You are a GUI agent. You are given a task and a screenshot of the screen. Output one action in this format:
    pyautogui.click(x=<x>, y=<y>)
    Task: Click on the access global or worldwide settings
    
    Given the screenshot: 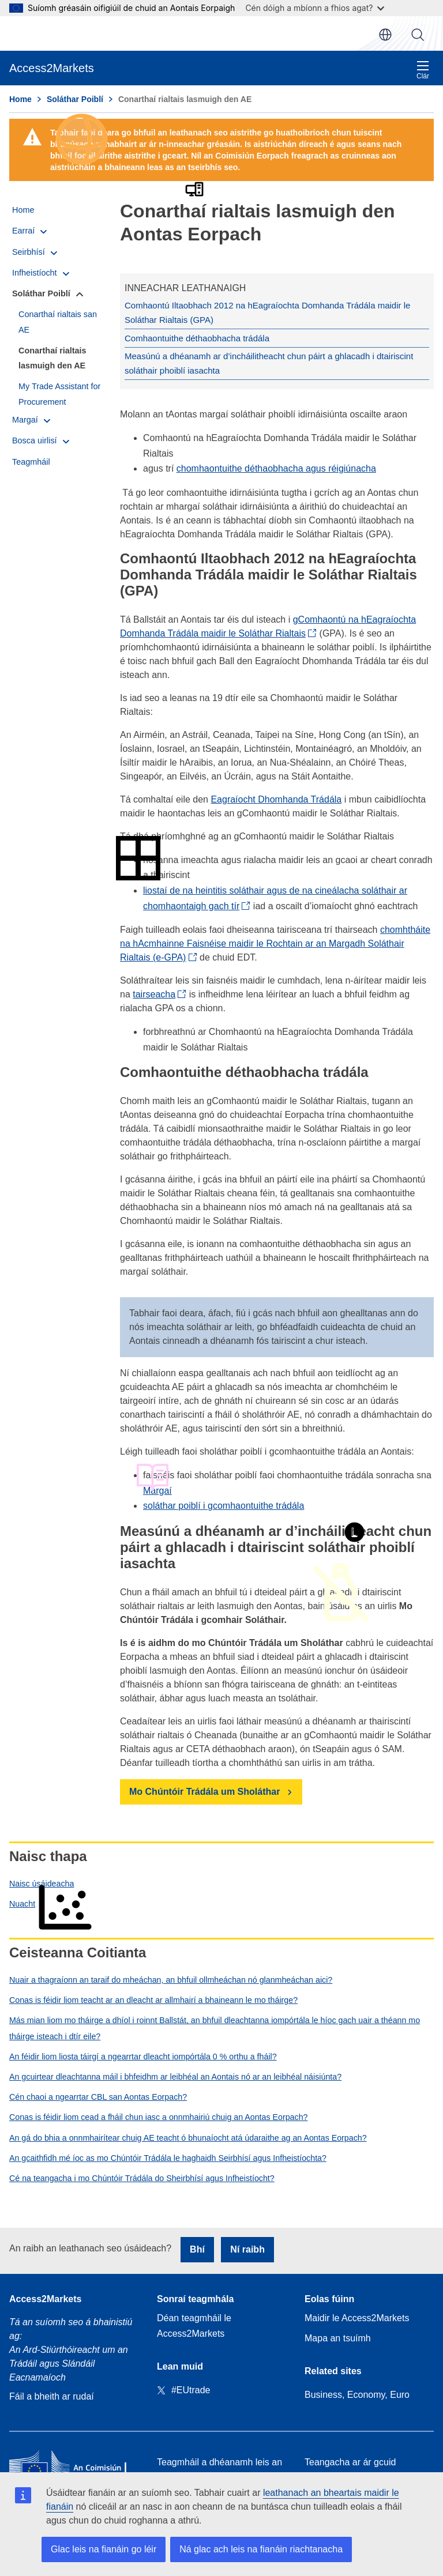 What is the action you would take?
    pyautogui.click(x=81, y=139)
    